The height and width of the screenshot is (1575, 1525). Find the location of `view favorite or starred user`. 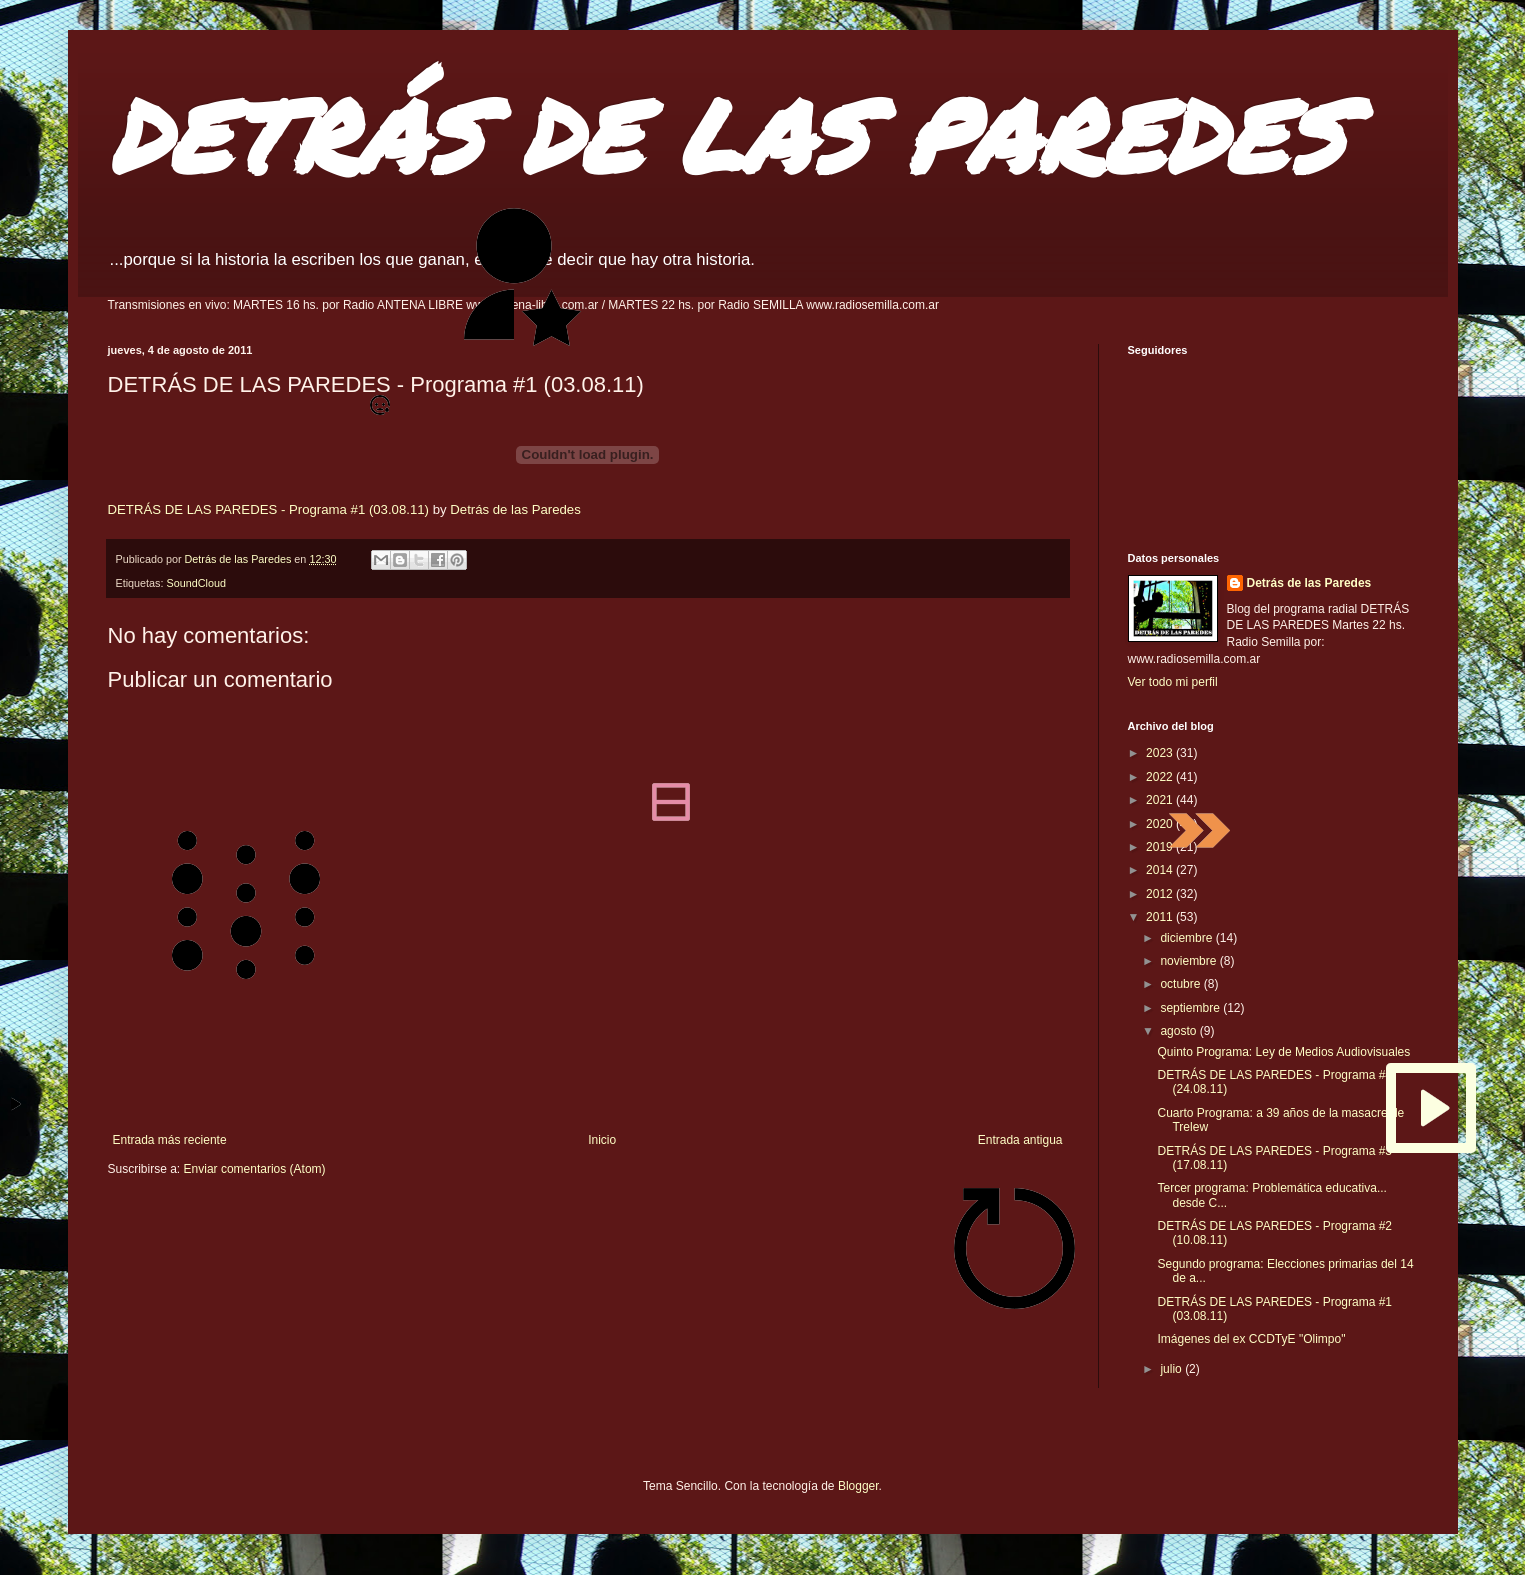

view favorite or starred user is located at coordinates (514, 277).